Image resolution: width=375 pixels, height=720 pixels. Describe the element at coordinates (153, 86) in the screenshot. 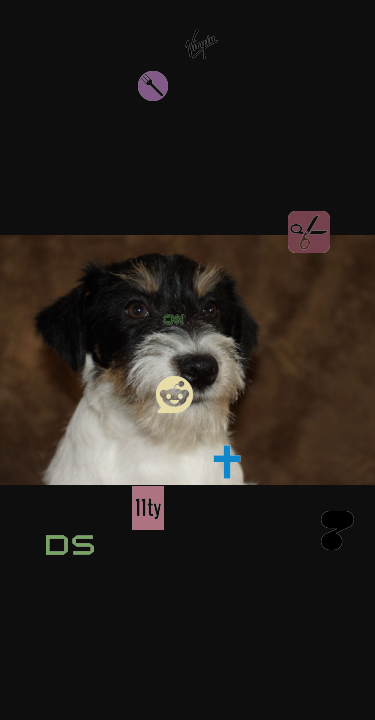

I see `visit Greasy Fork website` at that location.